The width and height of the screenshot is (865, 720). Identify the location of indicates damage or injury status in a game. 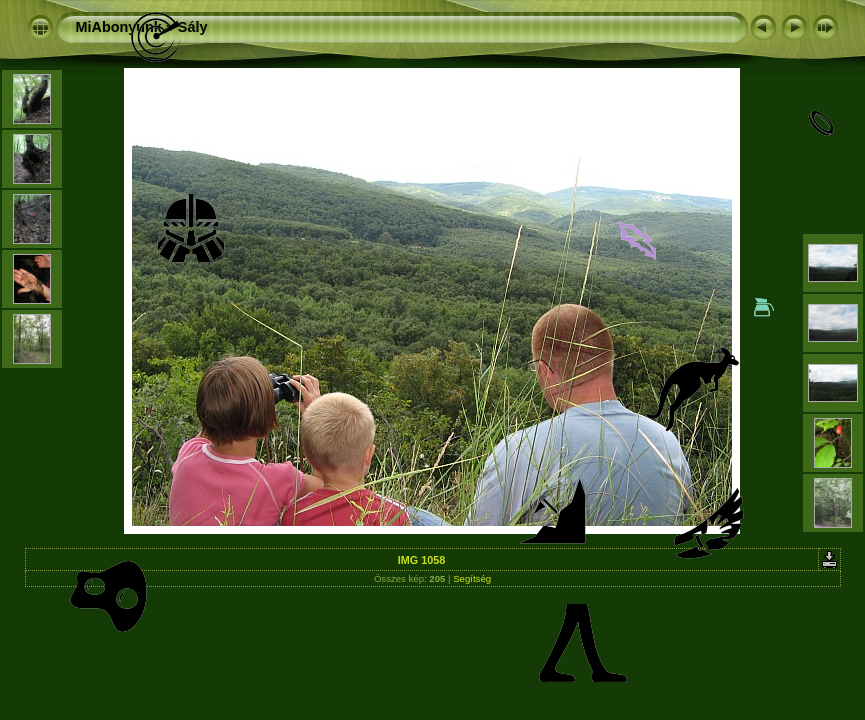
(636, 240).